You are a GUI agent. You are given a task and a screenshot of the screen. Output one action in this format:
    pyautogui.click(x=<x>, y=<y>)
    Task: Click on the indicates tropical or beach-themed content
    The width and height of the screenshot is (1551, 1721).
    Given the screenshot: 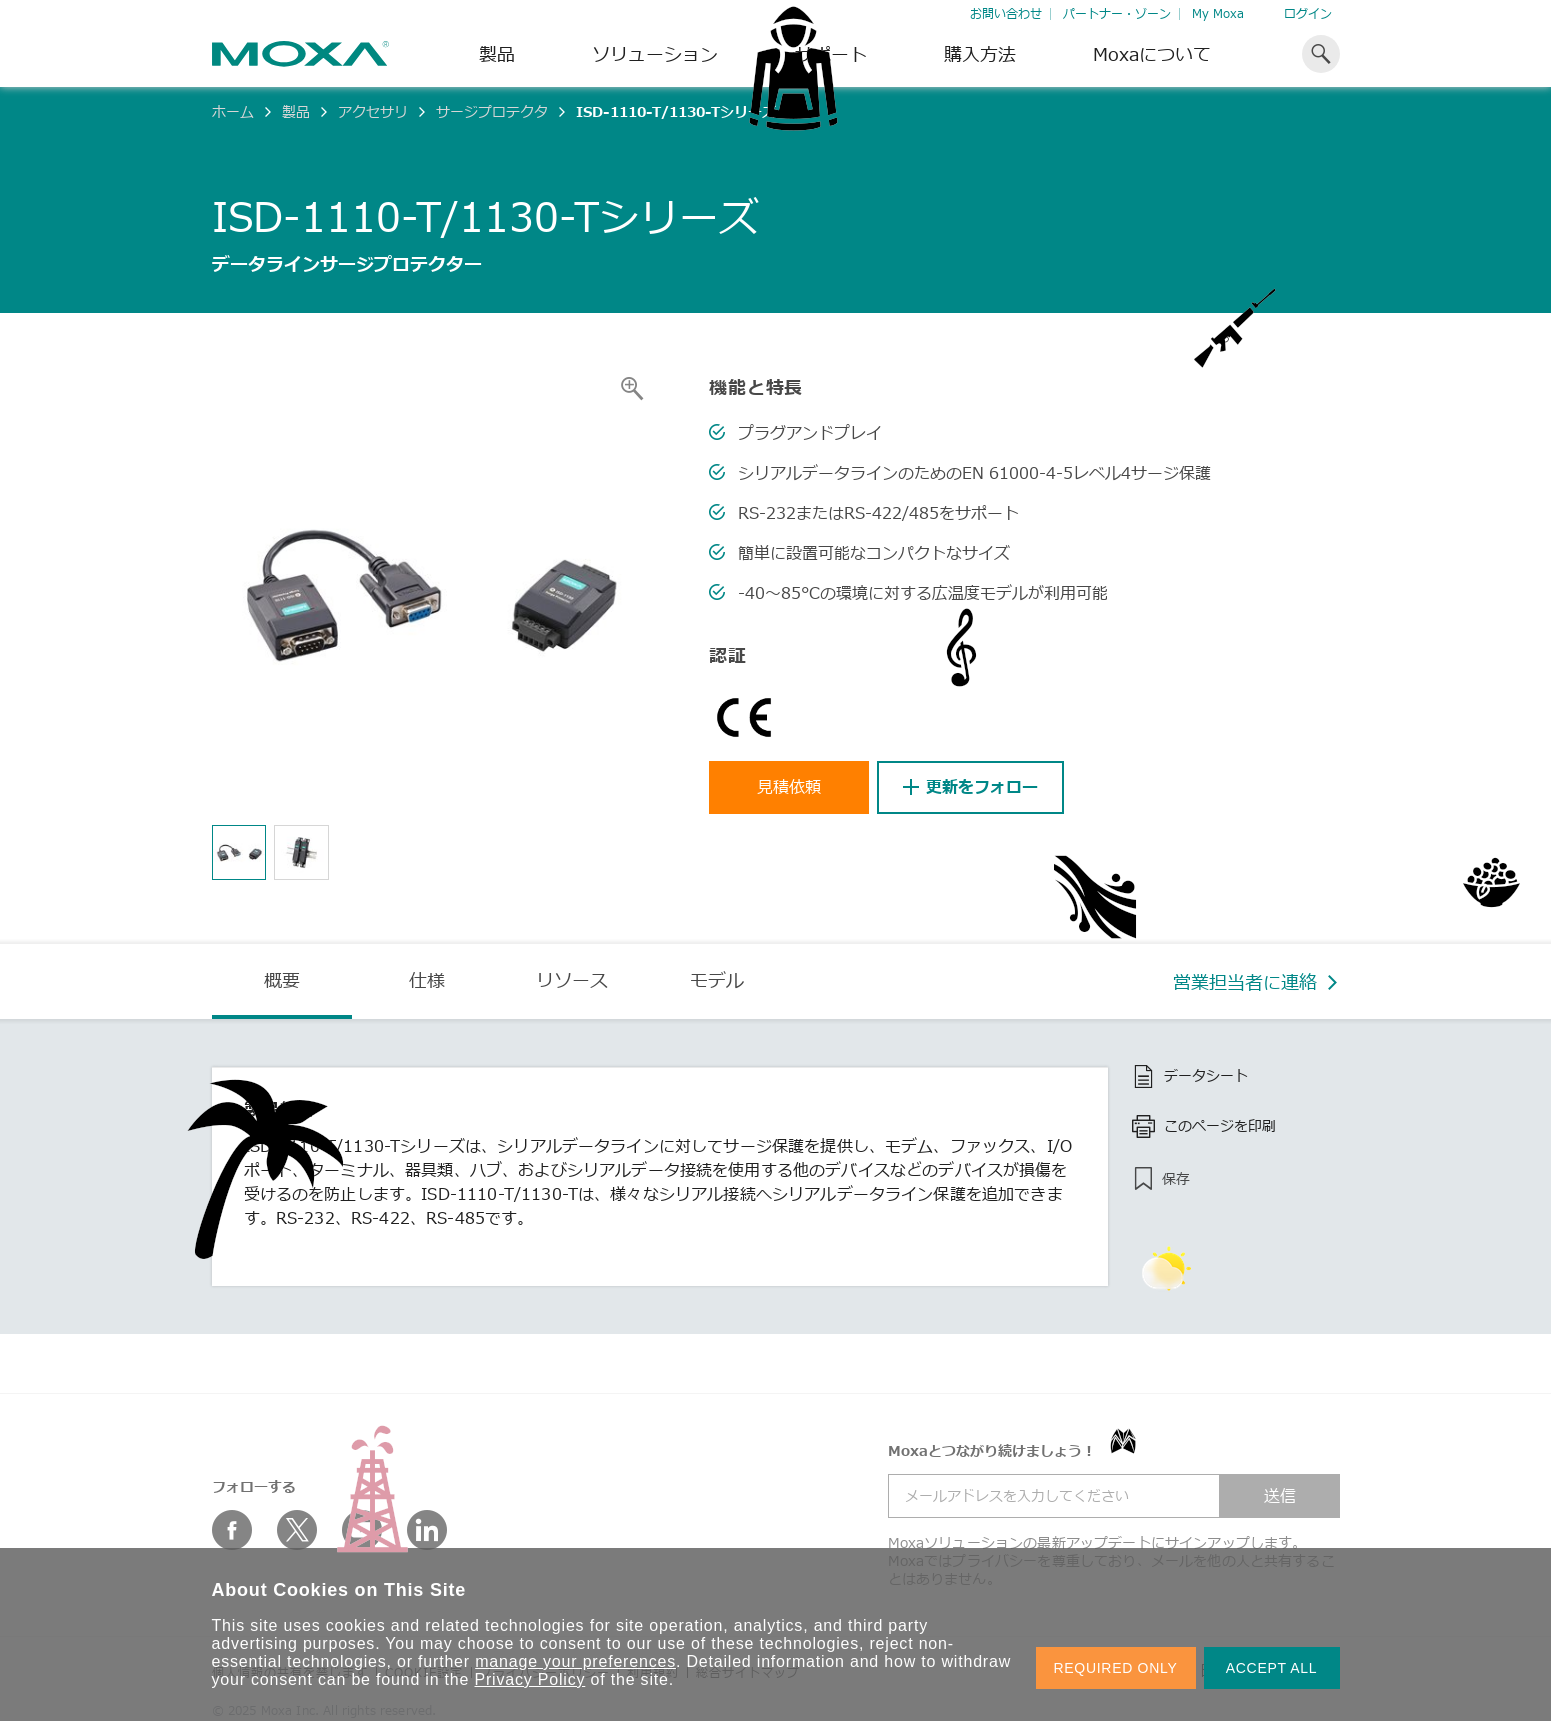 What is the action you would take?
    pyautogui.click(x=264, y=1169)
    